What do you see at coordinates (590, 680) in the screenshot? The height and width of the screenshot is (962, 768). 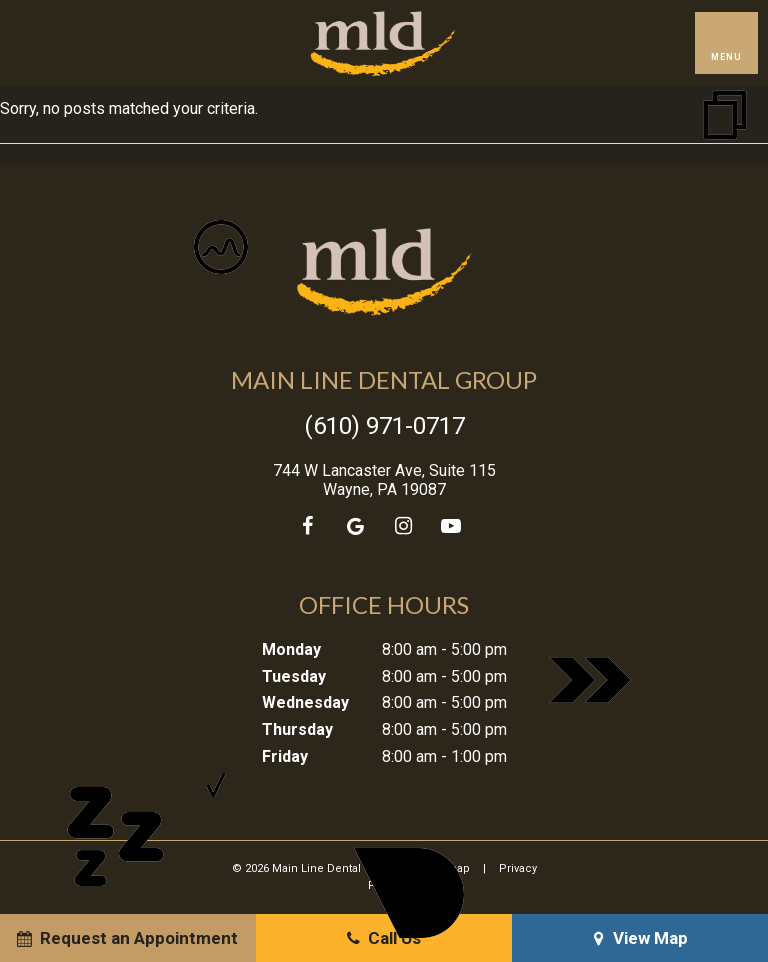 I see `inertia.js framework logo` at bounding box center [590, 680].